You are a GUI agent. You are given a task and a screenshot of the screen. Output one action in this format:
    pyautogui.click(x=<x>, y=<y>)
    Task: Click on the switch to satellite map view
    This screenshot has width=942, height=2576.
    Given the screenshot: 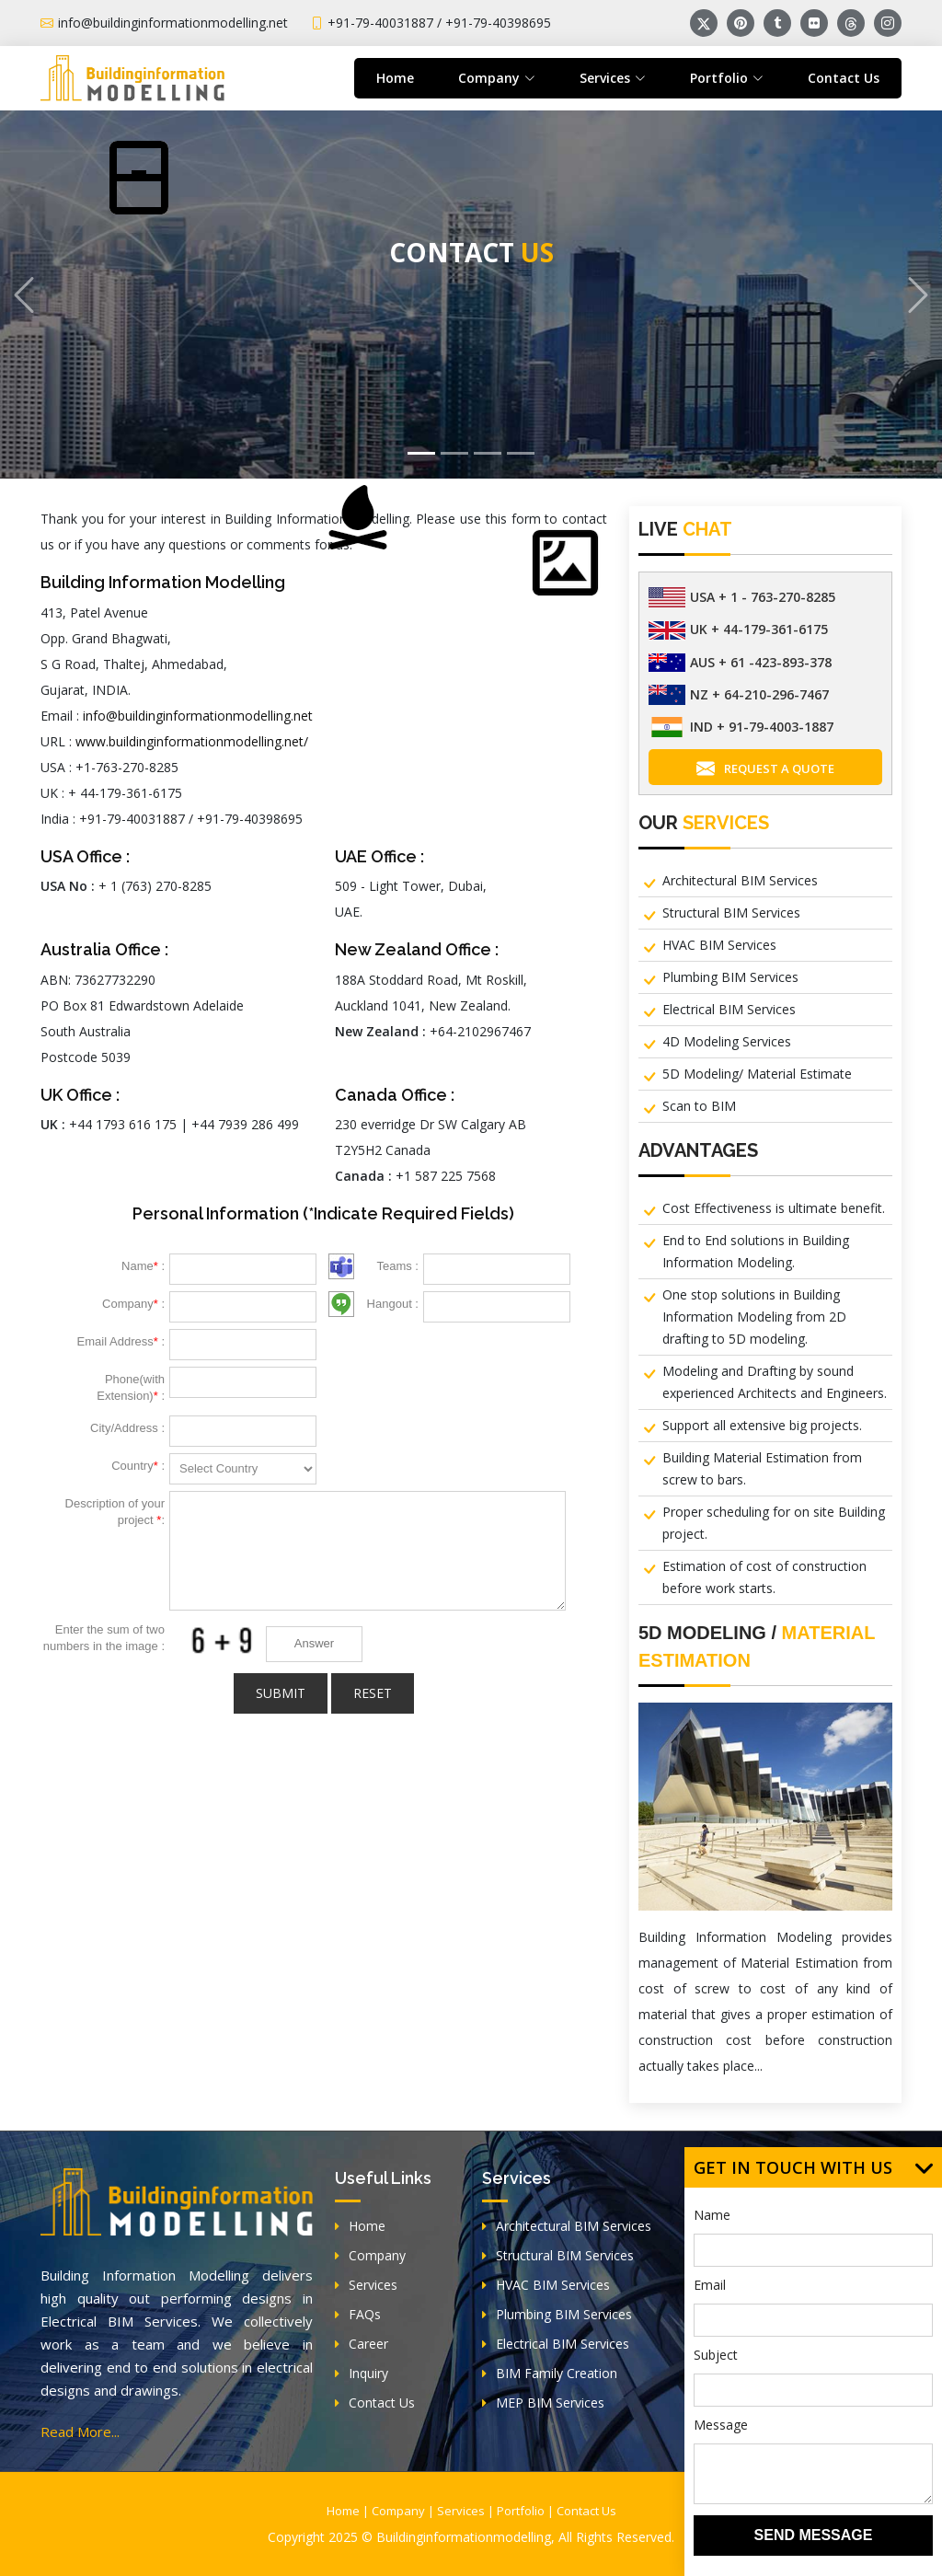 What is the action you would take?
    pyautogui.click(x=565, y=562)
    